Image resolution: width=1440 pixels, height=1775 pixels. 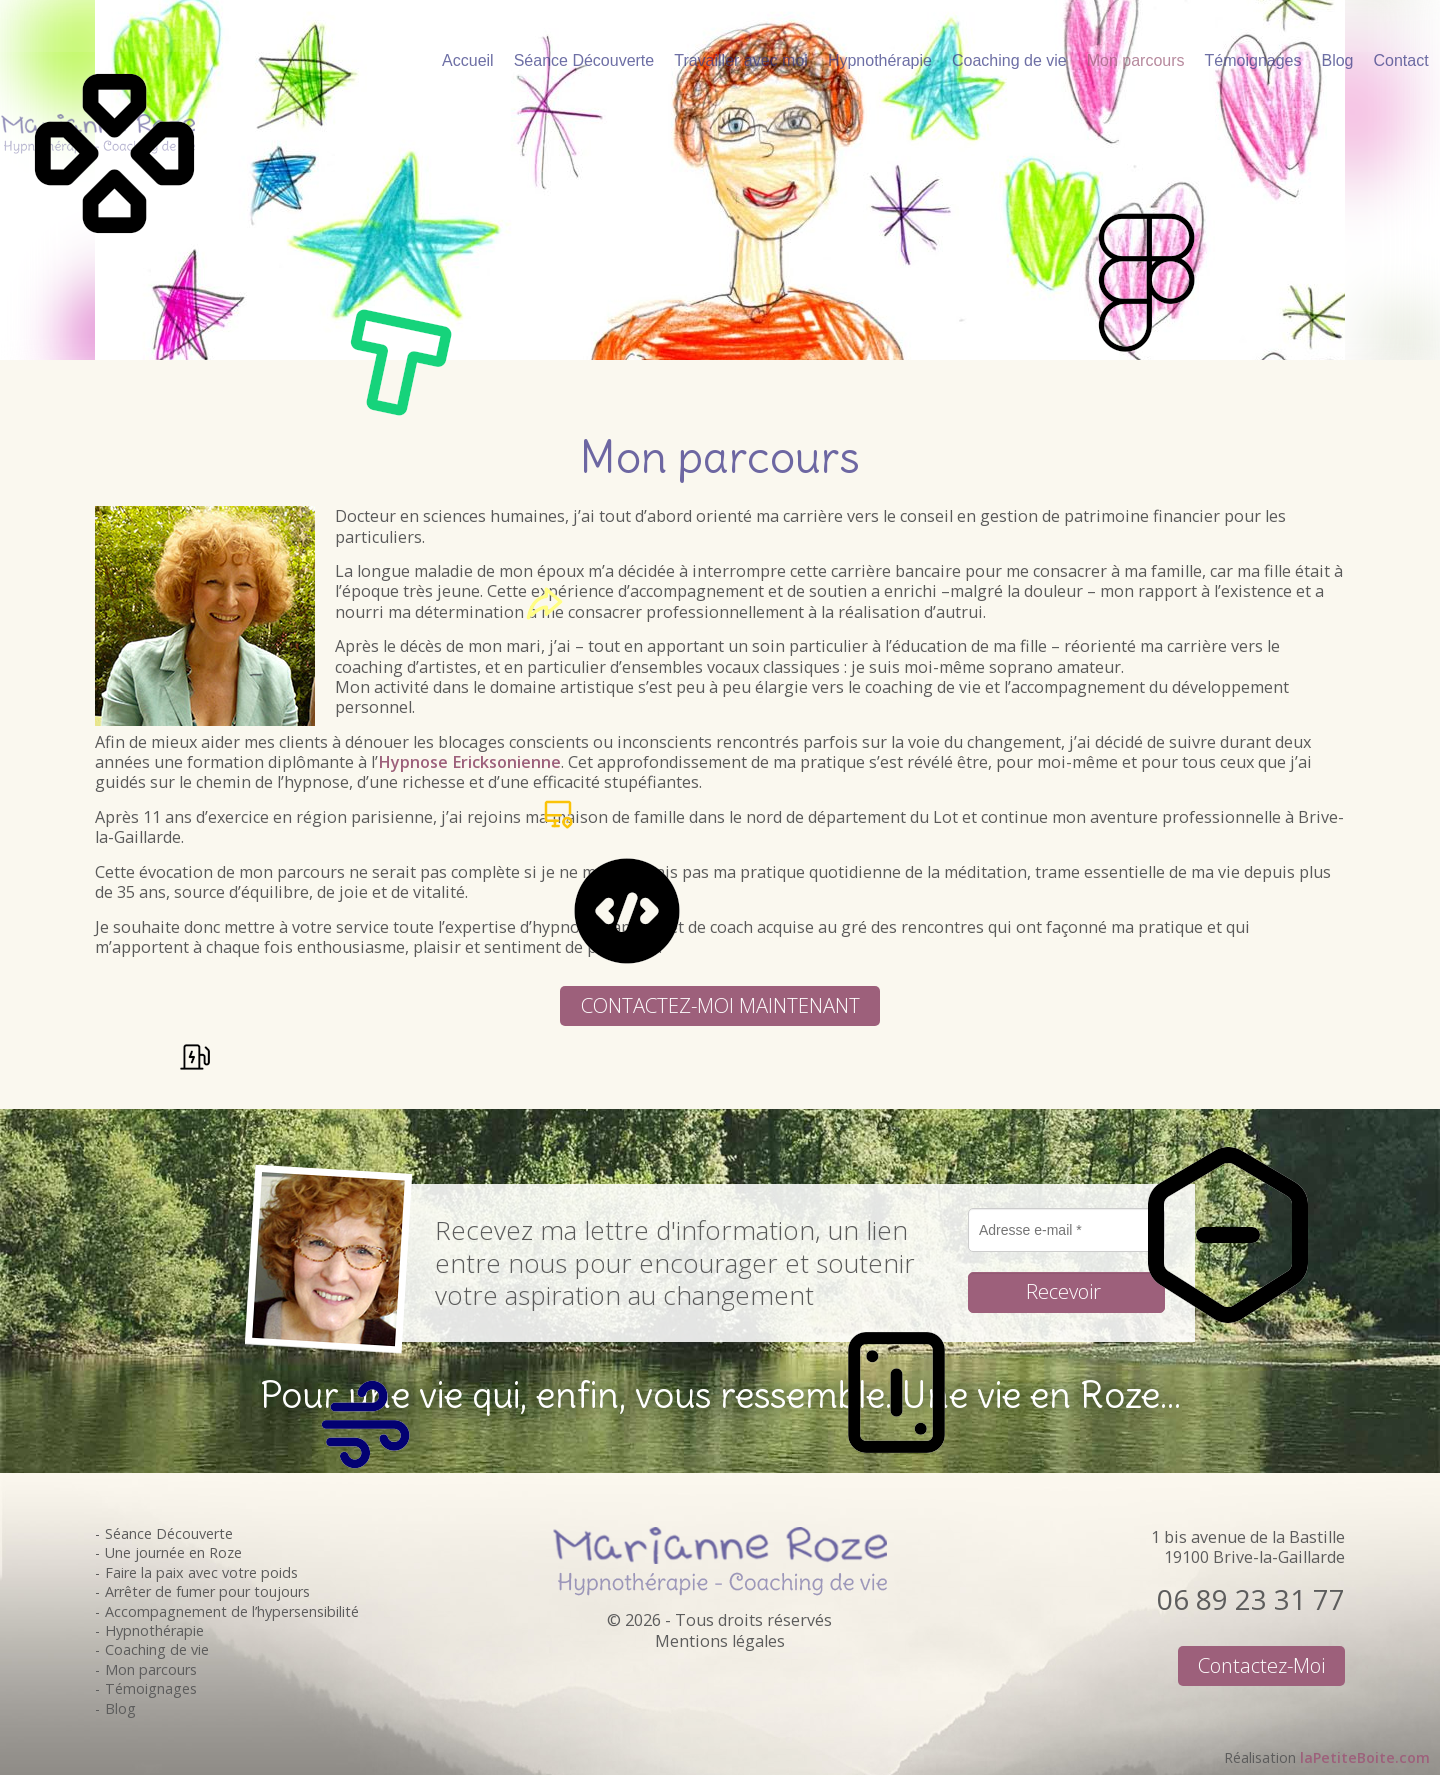 I want to click on access code editor or development tools, so click(x=627, y=911).